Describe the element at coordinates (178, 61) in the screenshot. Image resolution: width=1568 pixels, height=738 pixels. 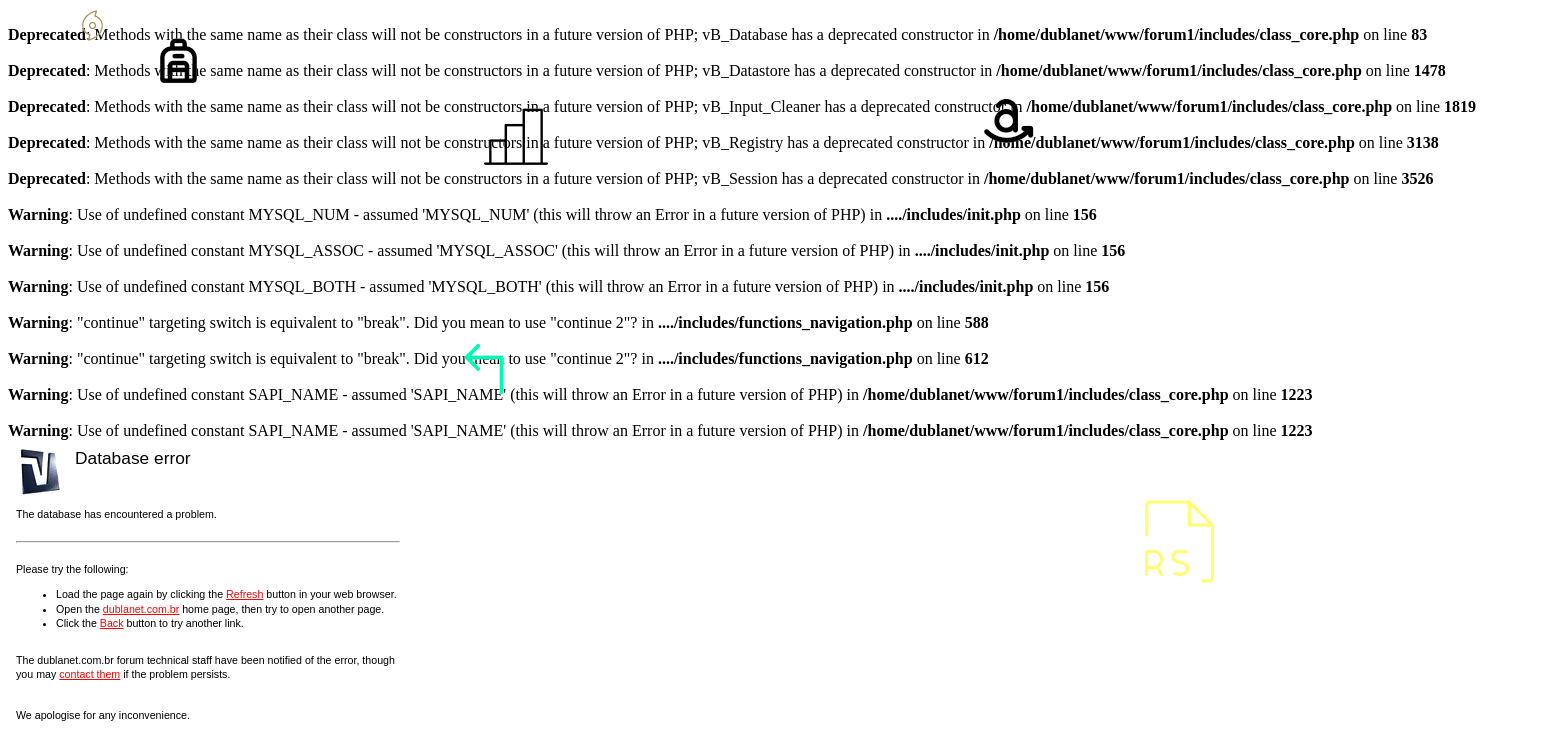
I see `access your inventory or stored items` at that location.